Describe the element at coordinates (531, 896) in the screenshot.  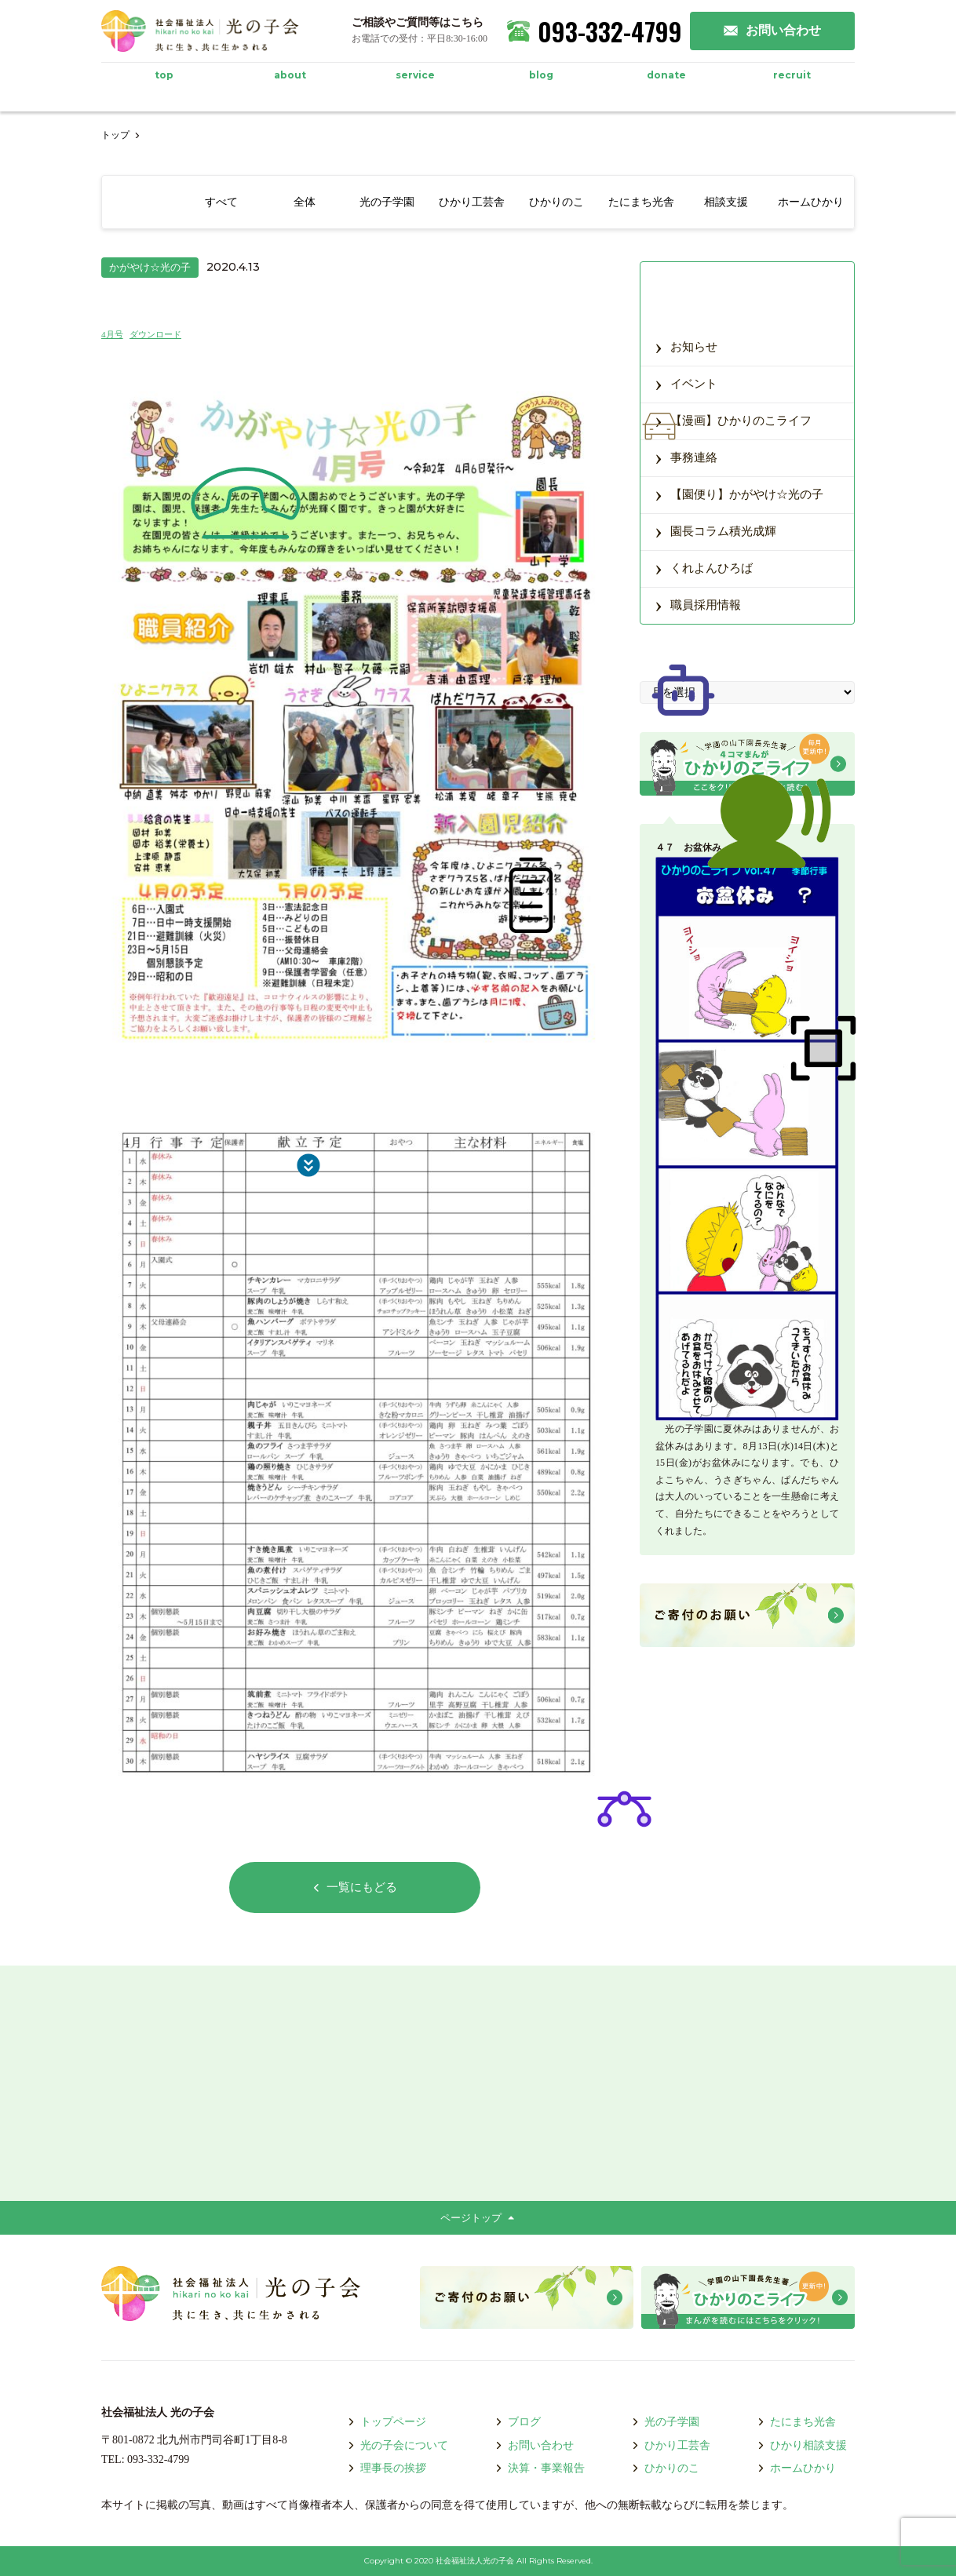
I see `indicates full battery charge` at that location.